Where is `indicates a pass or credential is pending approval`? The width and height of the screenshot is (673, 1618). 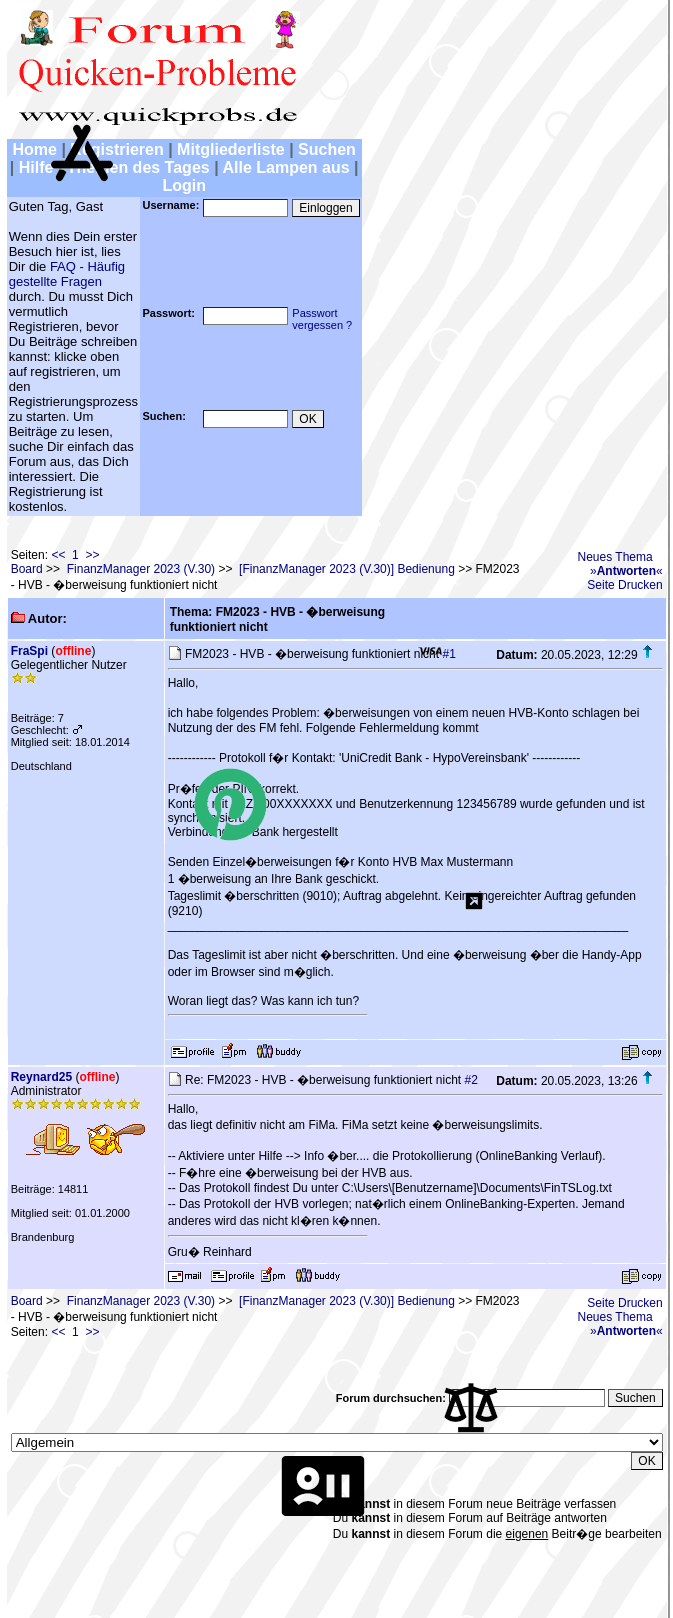 indicates a pass or credential is pending approval is located at coordinates (323, 1486).